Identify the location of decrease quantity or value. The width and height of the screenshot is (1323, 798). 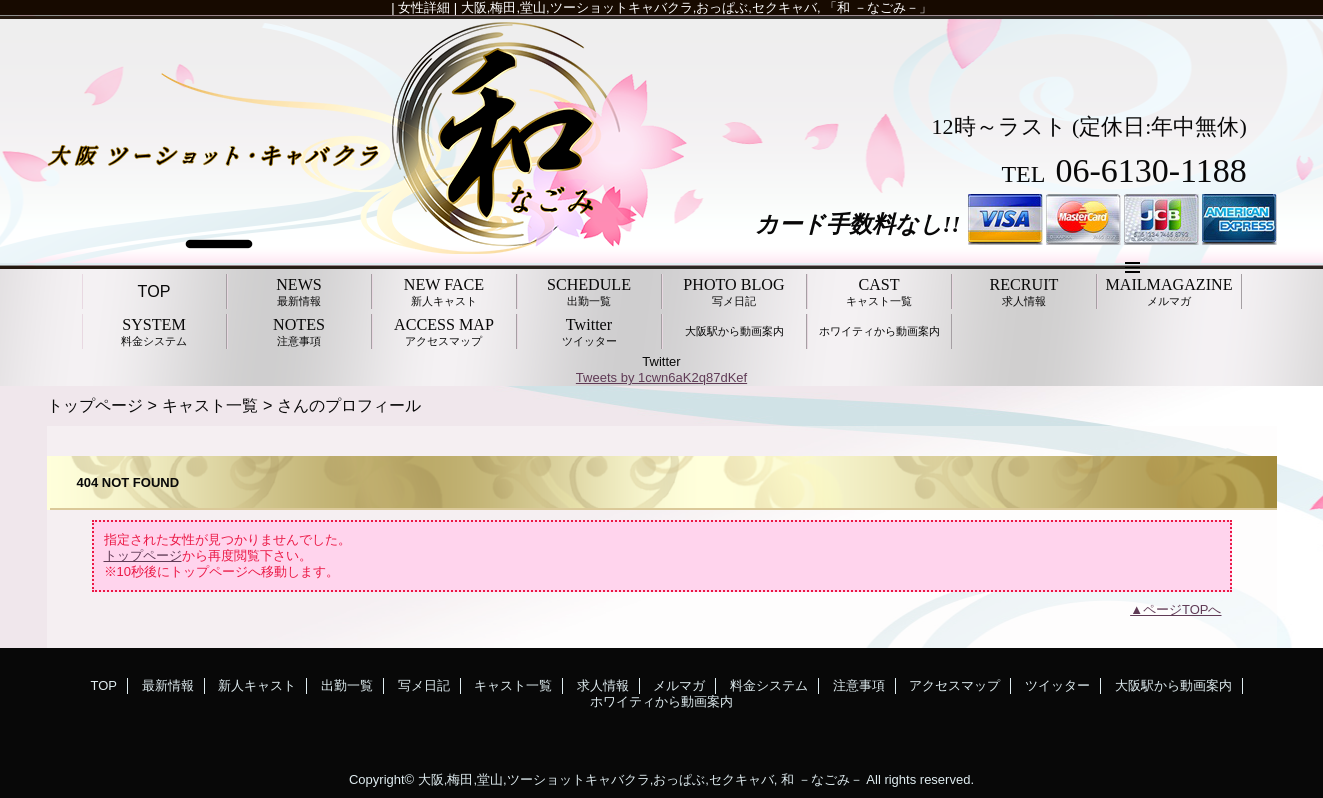
(219, 244).